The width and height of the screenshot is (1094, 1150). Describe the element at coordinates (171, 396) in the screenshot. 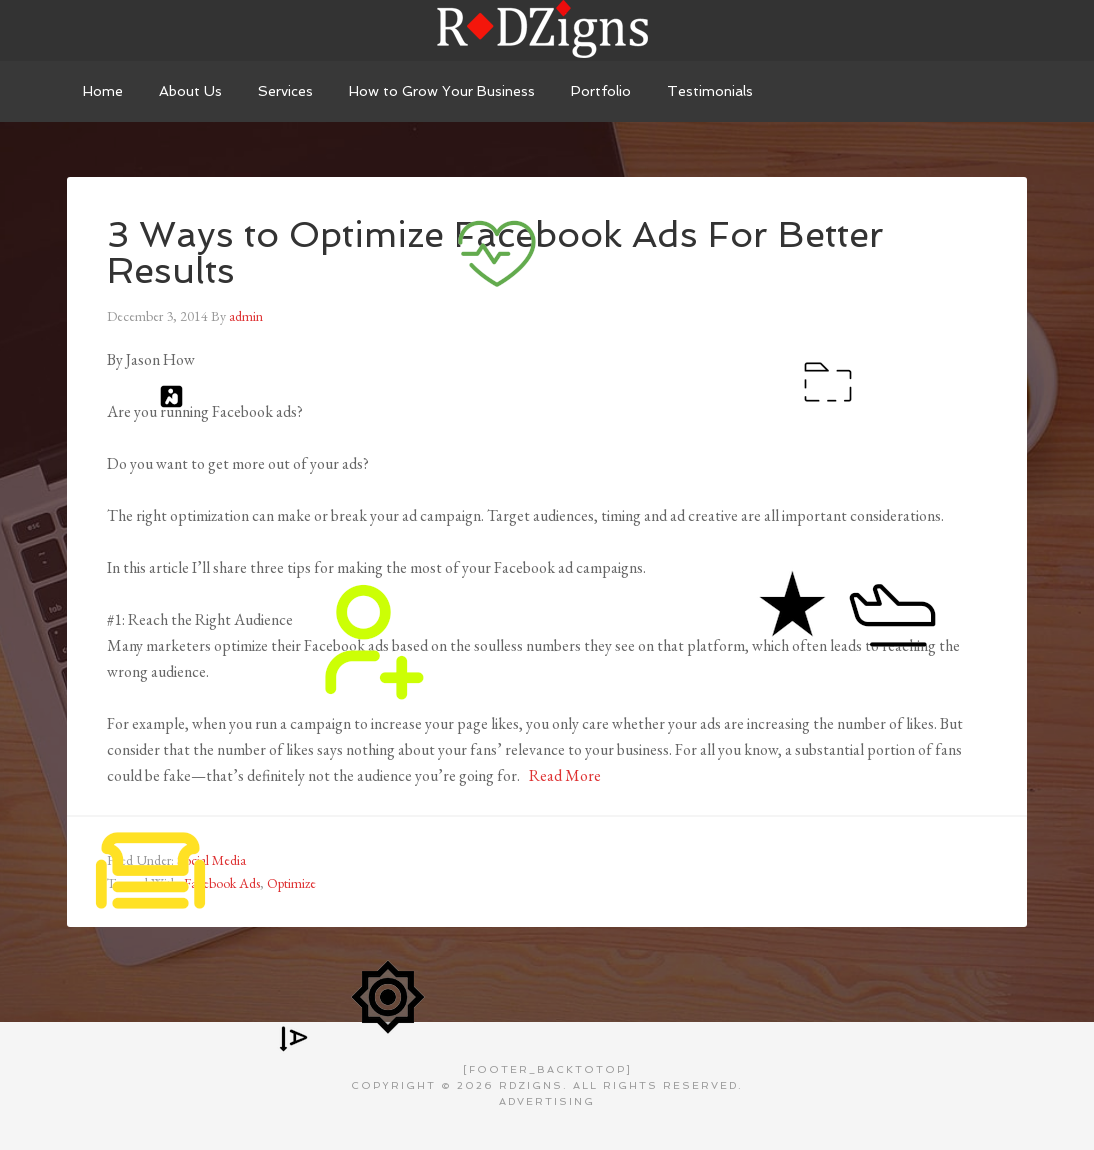

I see `indicates a confined space or restricted area` at that location.